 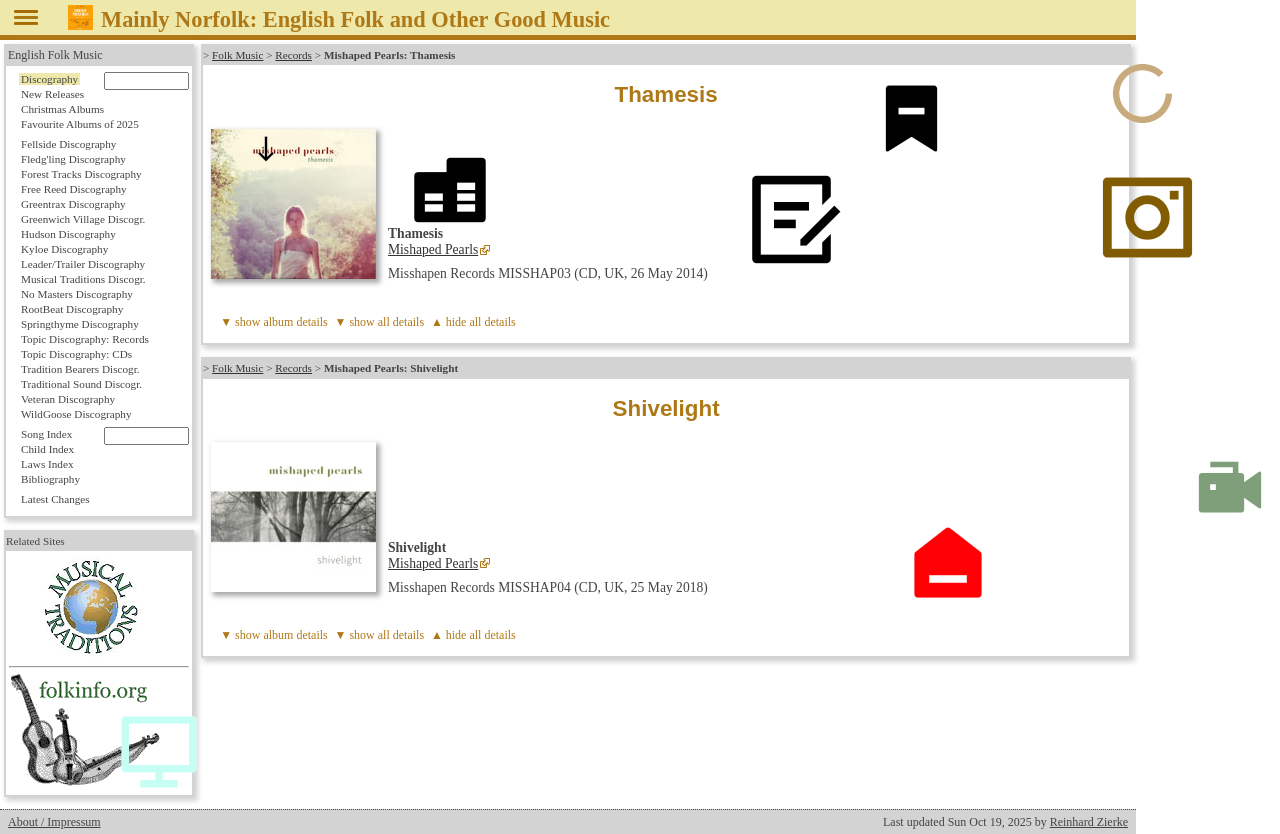 What do you see at coordinates (1142, 93) in the screenshot?
I see `indicates content is loading` at bounding box center [1142, 93].